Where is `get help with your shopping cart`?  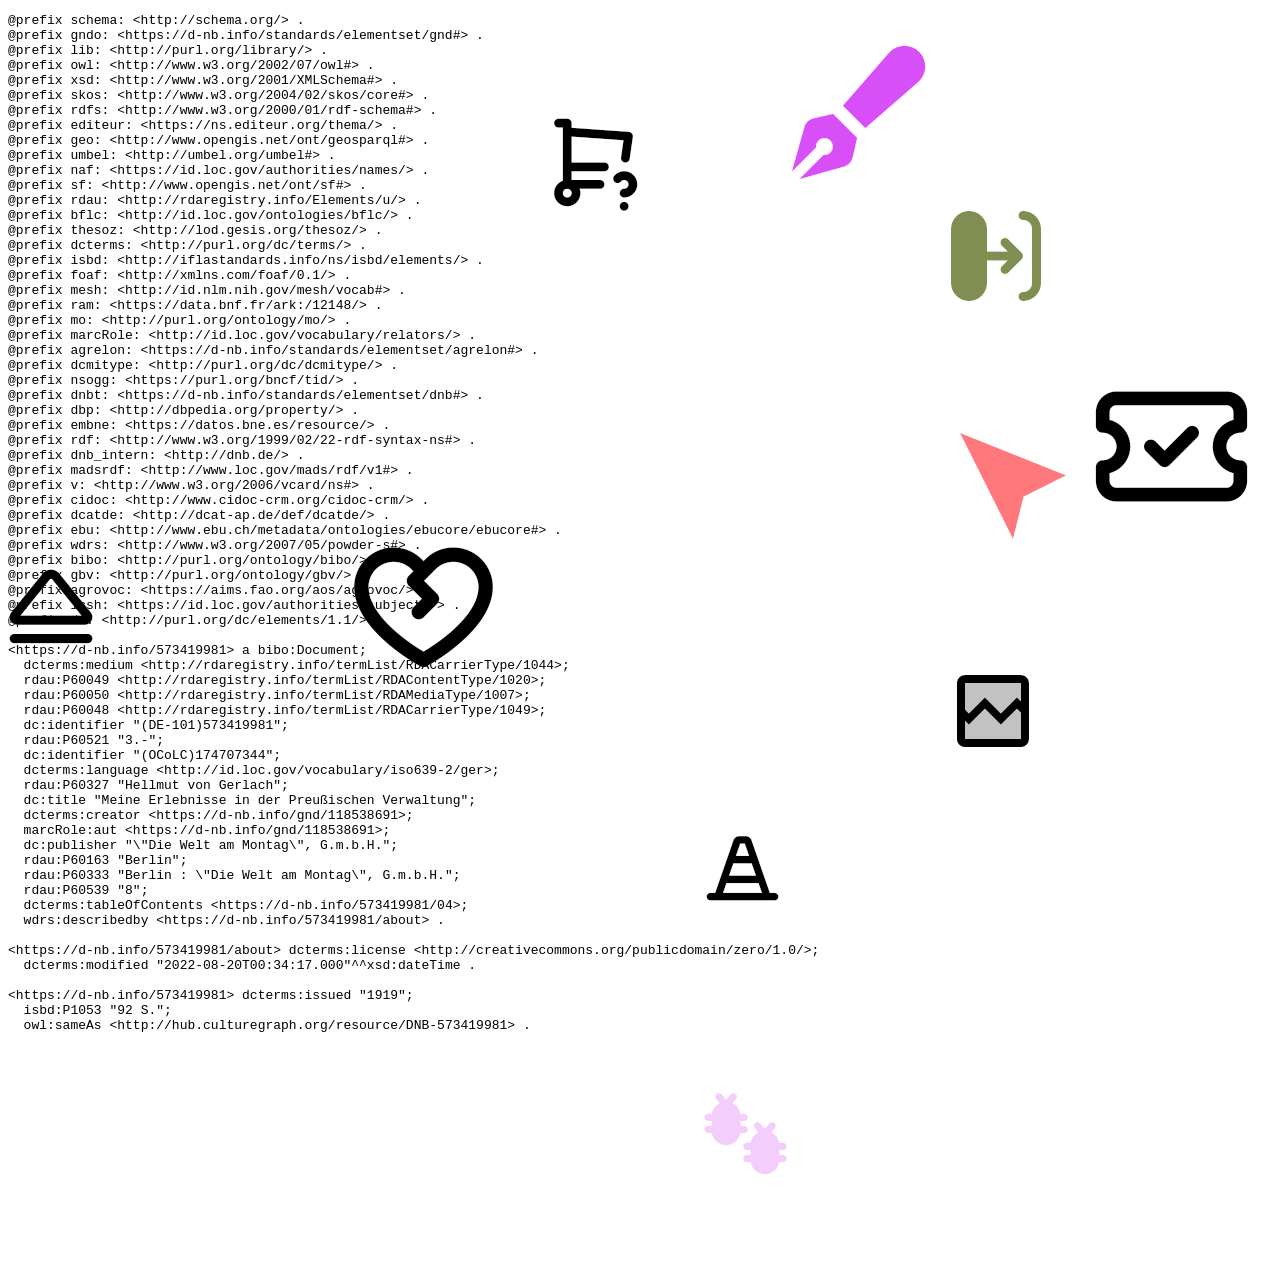
get help with your shopping cart is located at coordinates (593, 162).